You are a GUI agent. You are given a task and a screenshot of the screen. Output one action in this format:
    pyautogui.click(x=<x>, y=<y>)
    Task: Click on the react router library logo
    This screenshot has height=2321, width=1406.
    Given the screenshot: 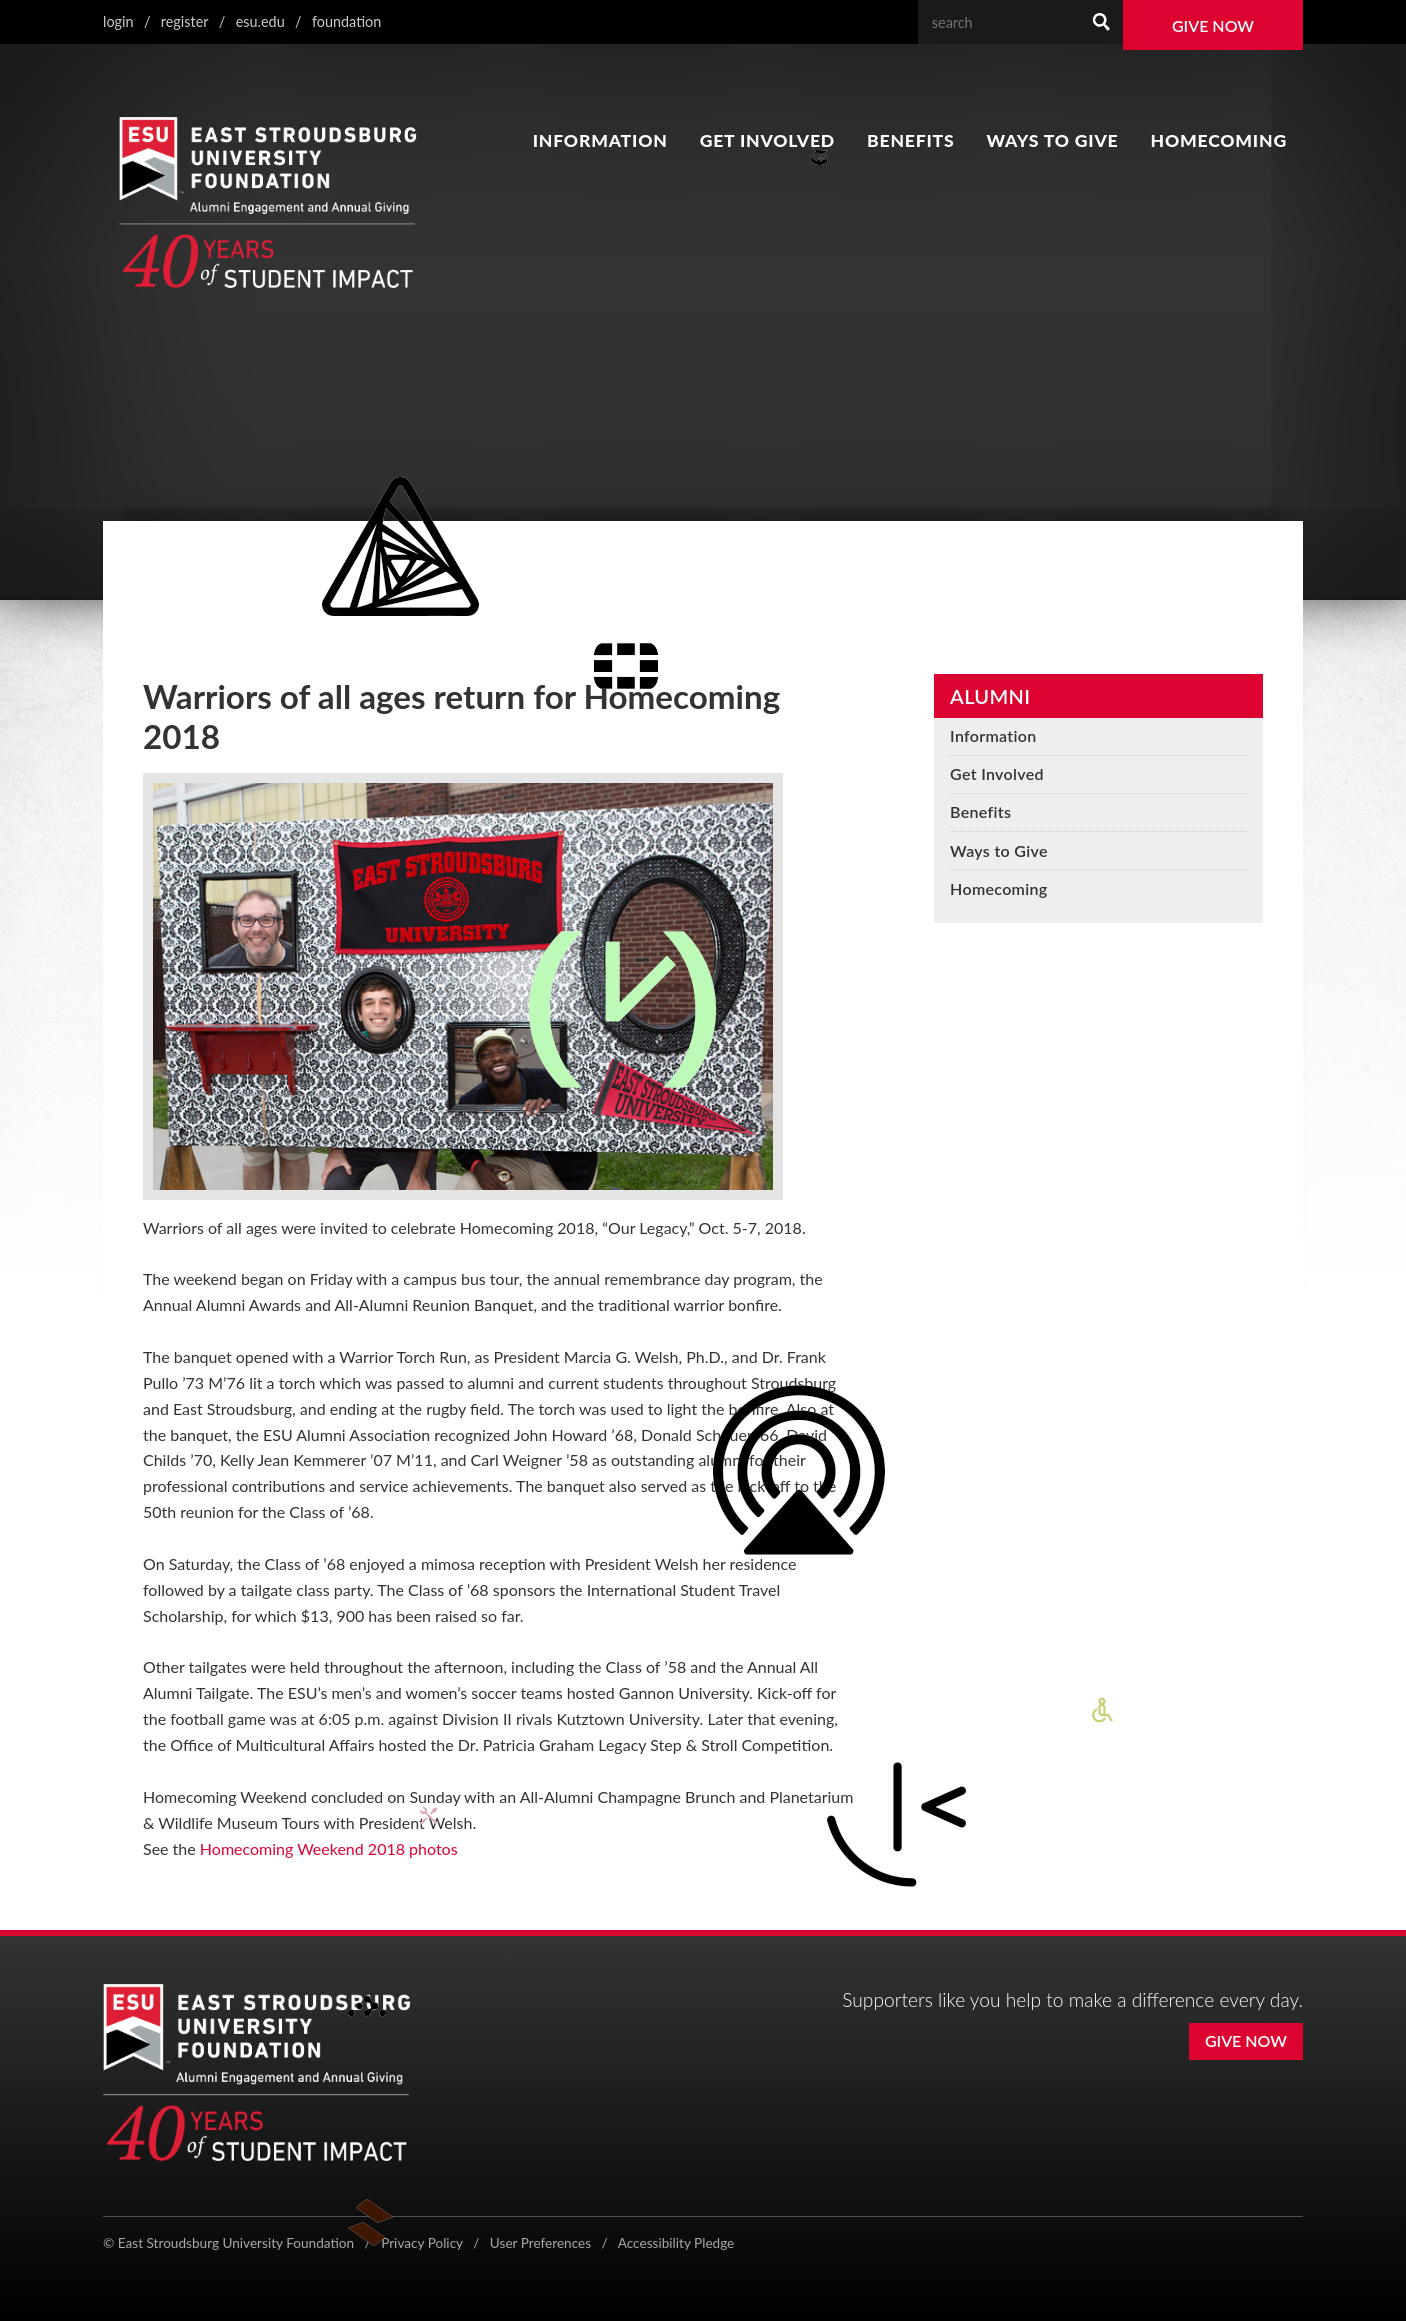 What is the action you would take?
    pyautogui.click(x=367, y=2006)
    